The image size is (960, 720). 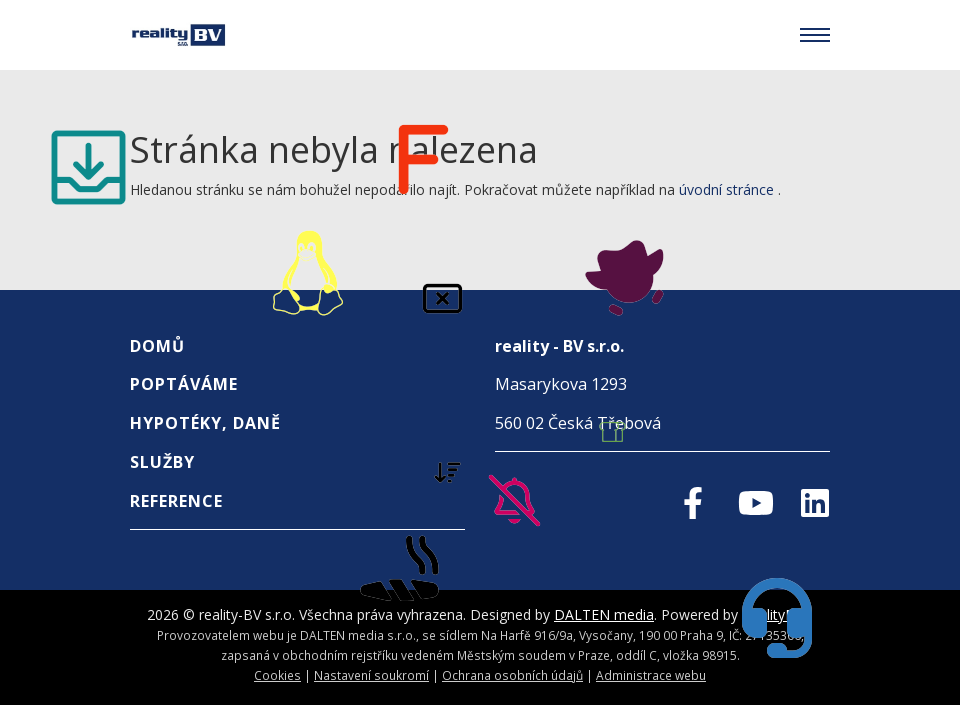 I want to click on mute notifications, so click(x=514, y=500).